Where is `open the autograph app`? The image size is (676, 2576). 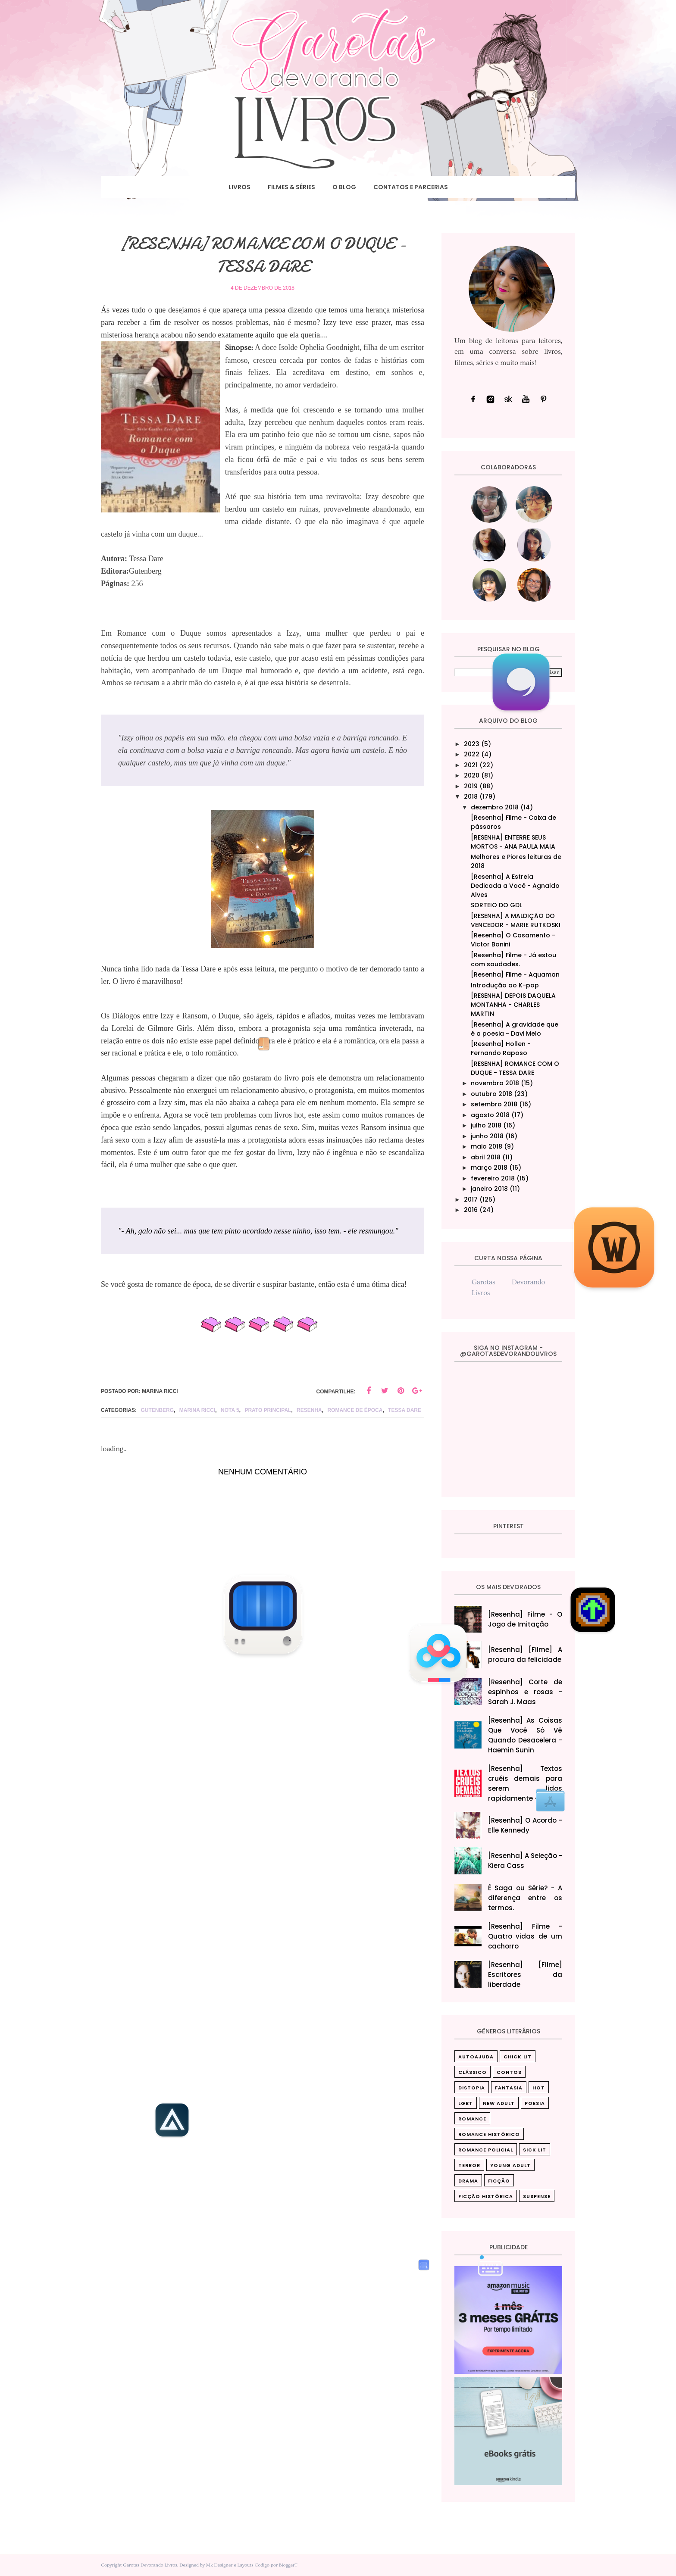 open the autograph app is located at coordinates (172, 2120).